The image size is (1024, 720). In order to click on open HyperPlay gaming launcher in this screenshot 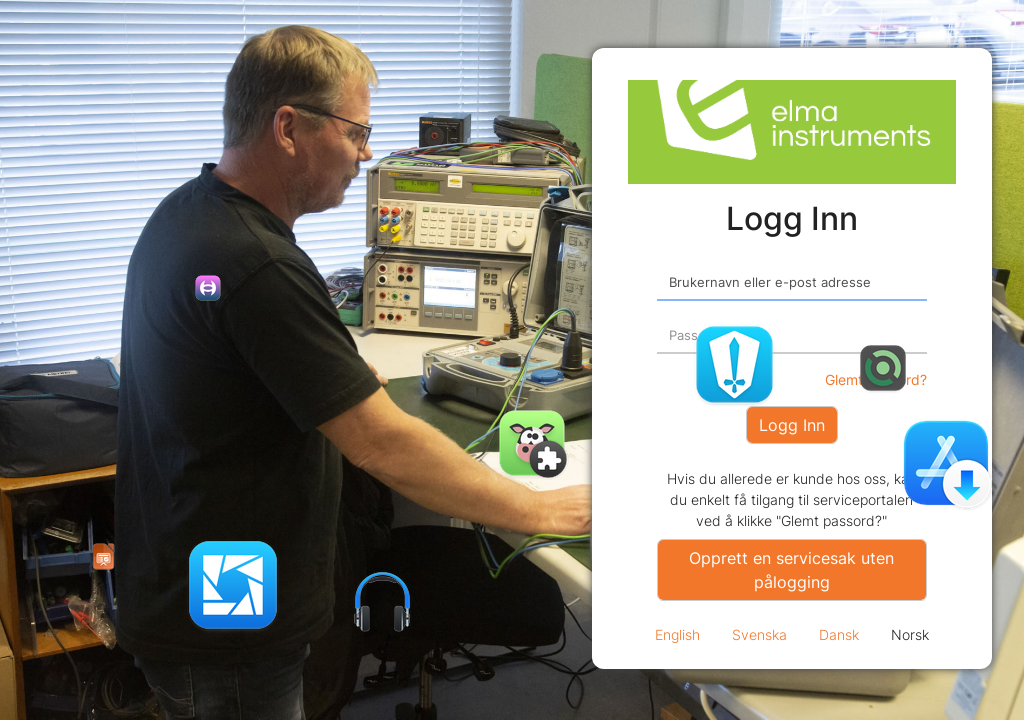, I will do `click(208, 288)`.